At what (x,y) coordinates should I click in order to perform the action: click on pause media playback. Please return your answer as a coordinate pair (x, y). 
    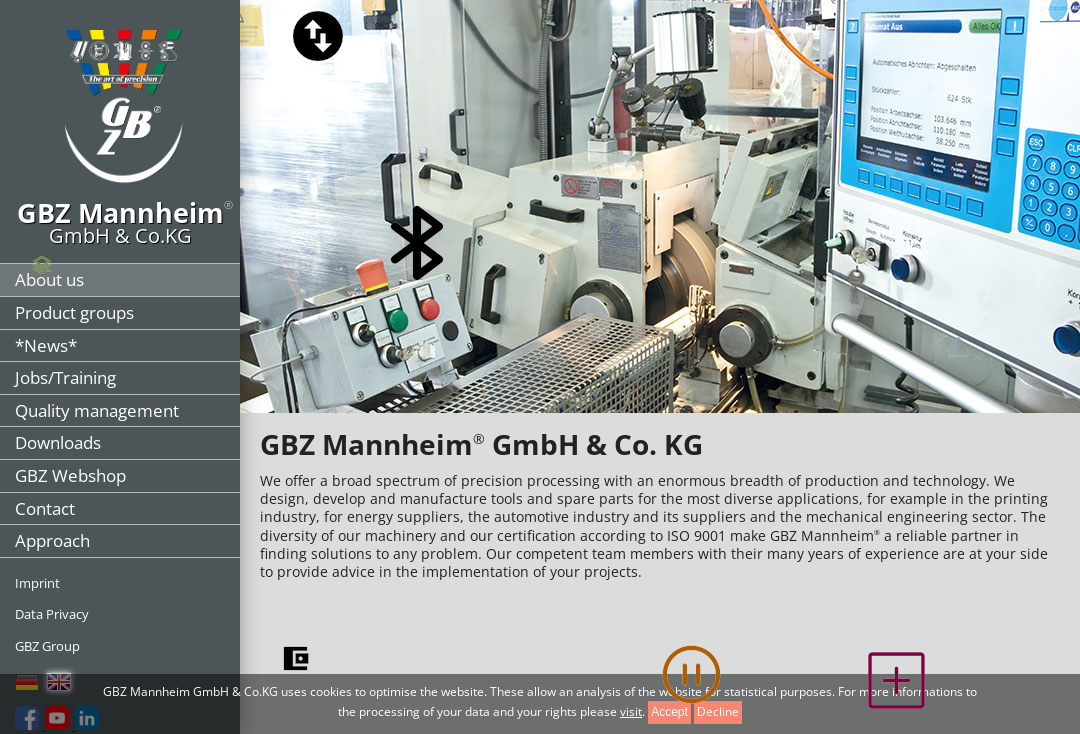
    Looking at the image, I should click on (691, 674).